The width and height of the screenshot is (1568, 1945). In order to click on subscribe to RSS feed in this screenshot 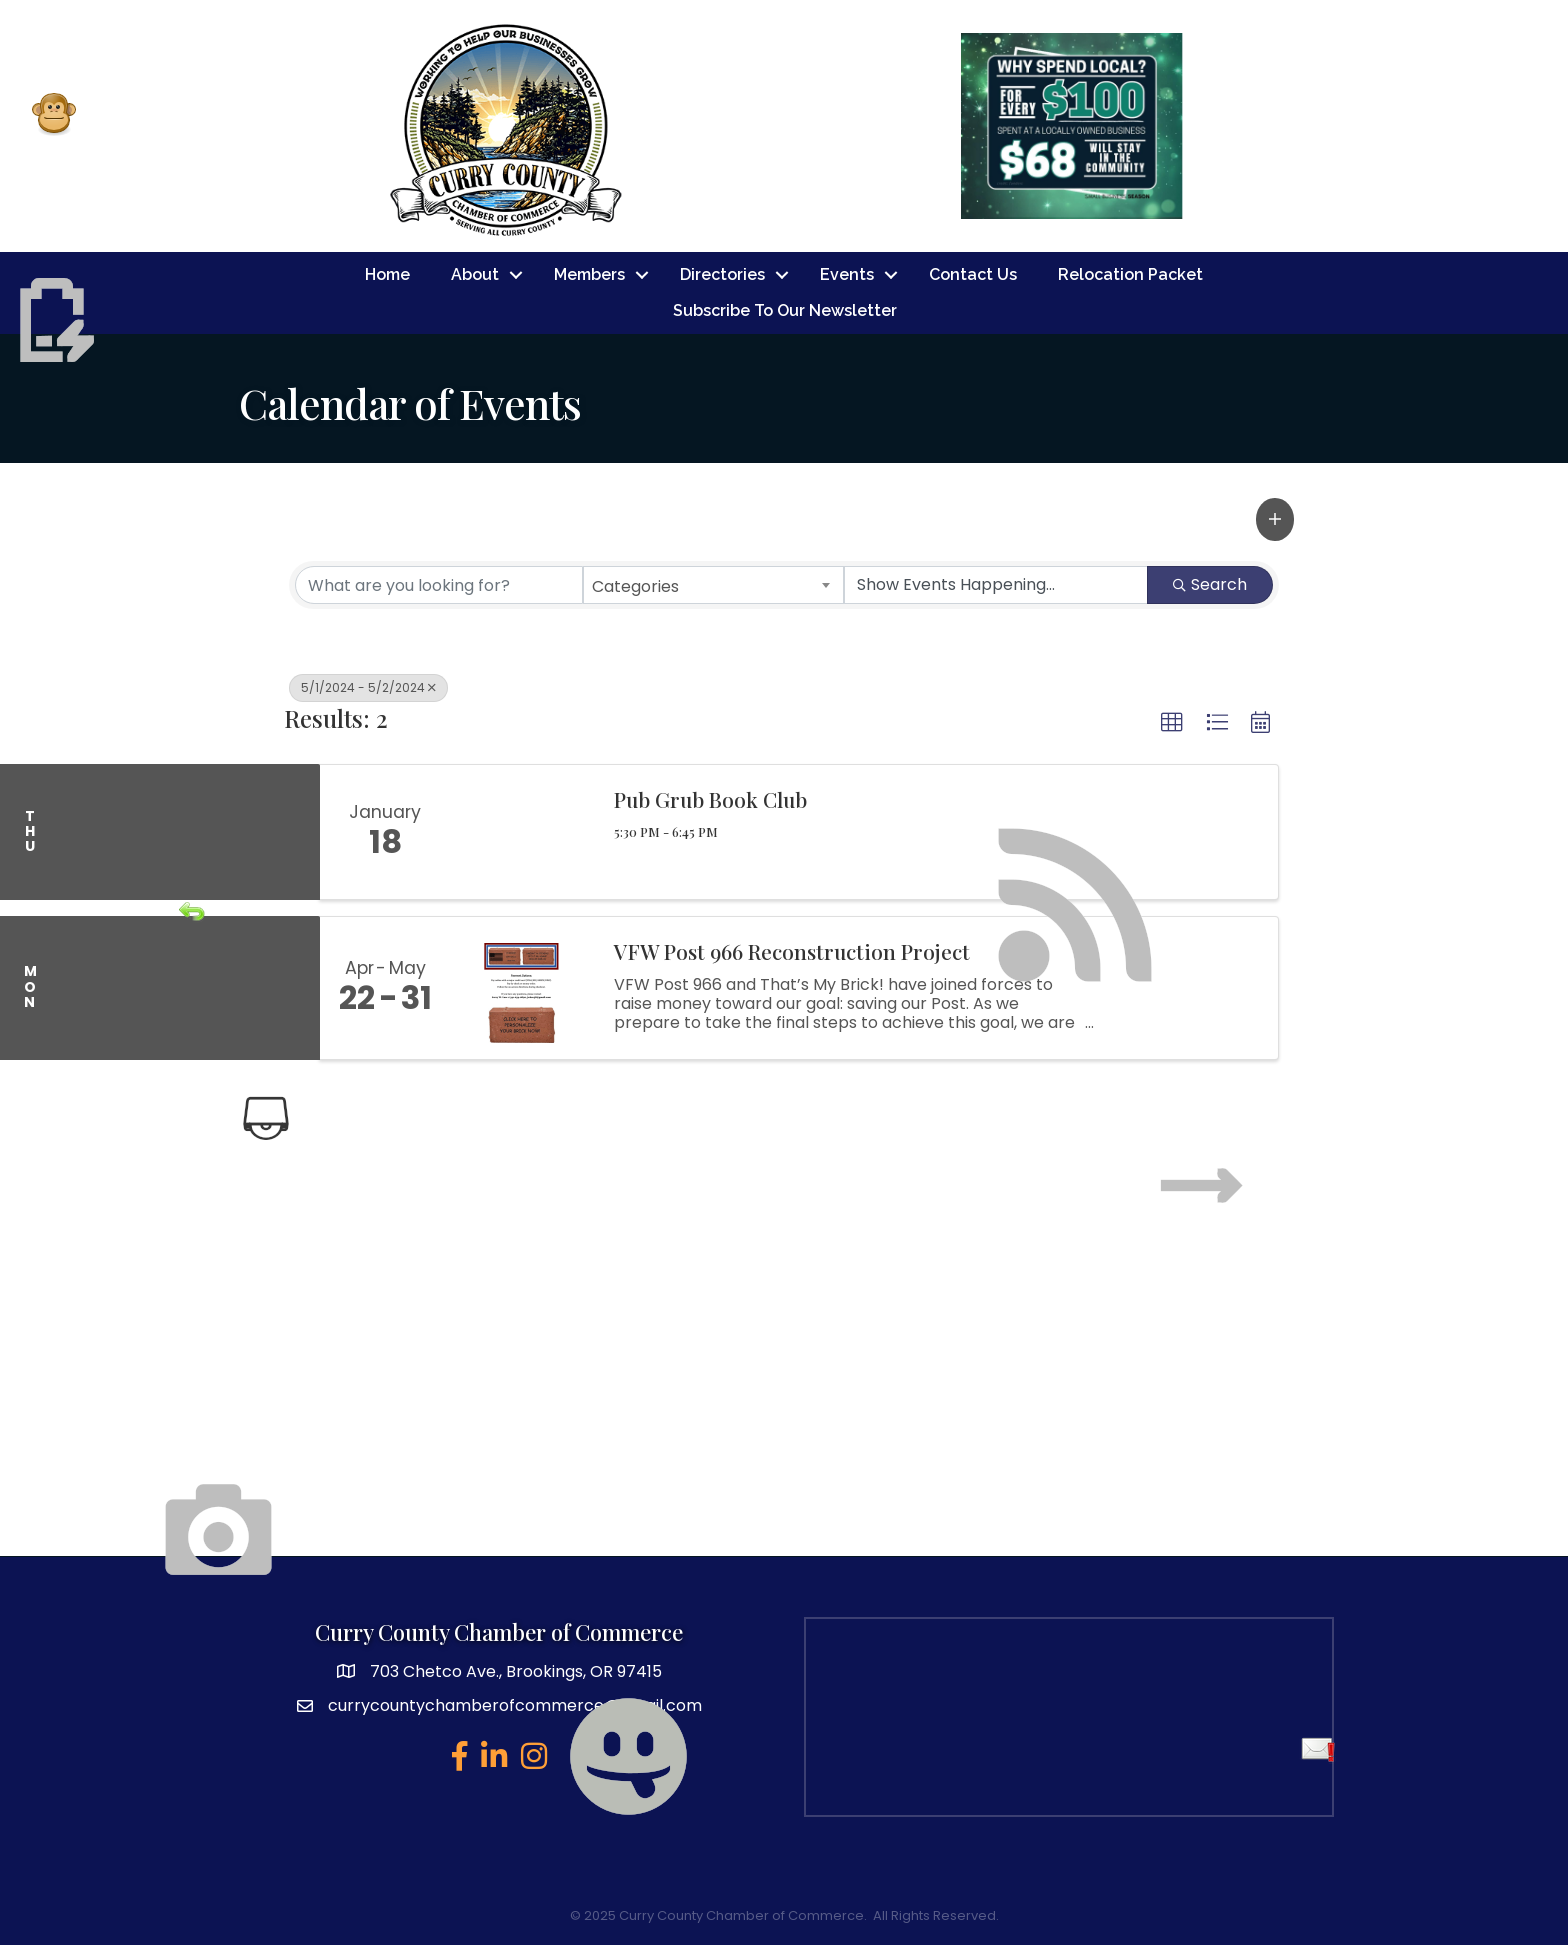, I will do `click(1075, 905)`.